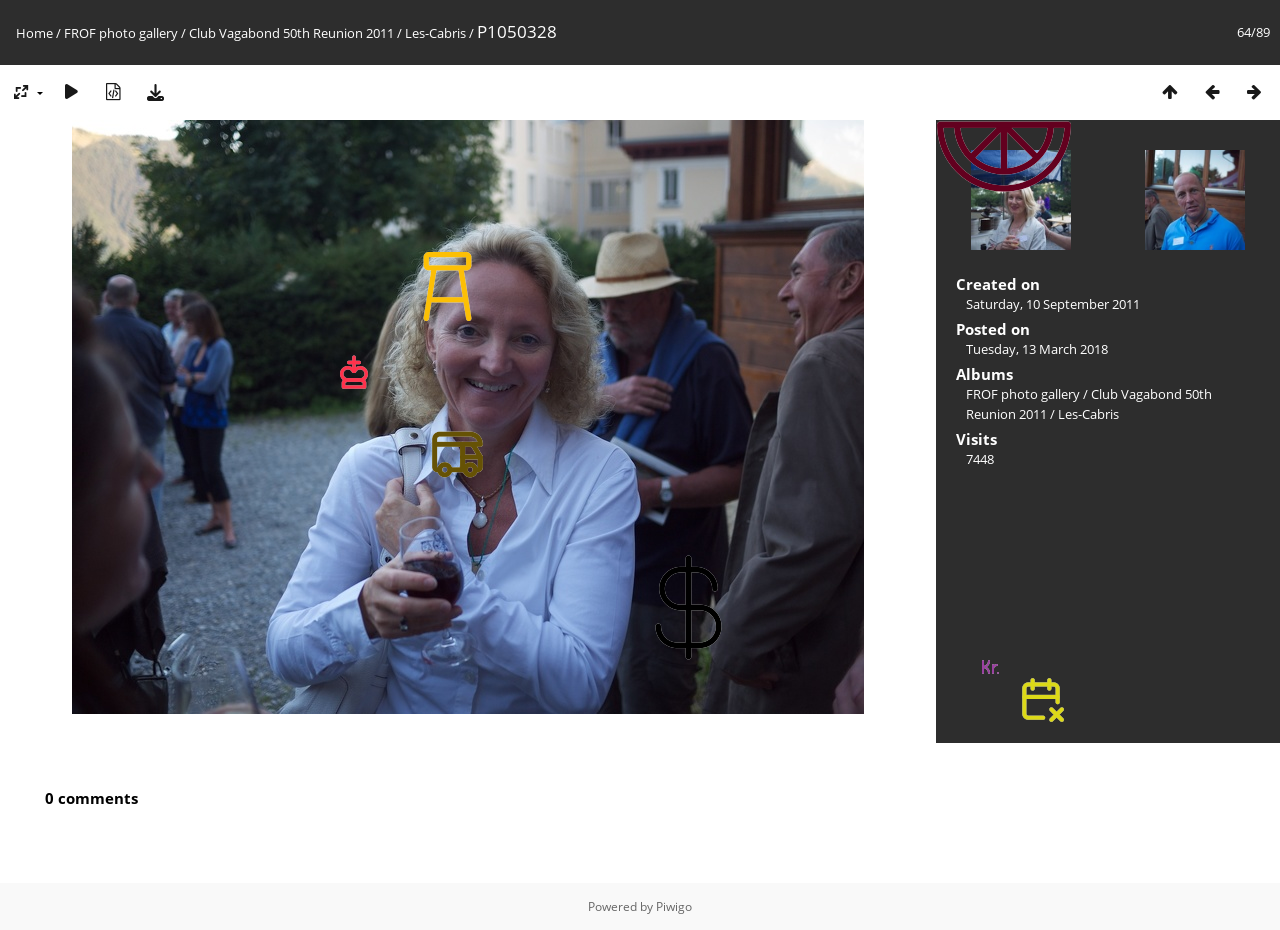 Image resolution: width=1280 pixels, height=930 pixels. I want to click on view account balance or financial information, so click(688, 607).